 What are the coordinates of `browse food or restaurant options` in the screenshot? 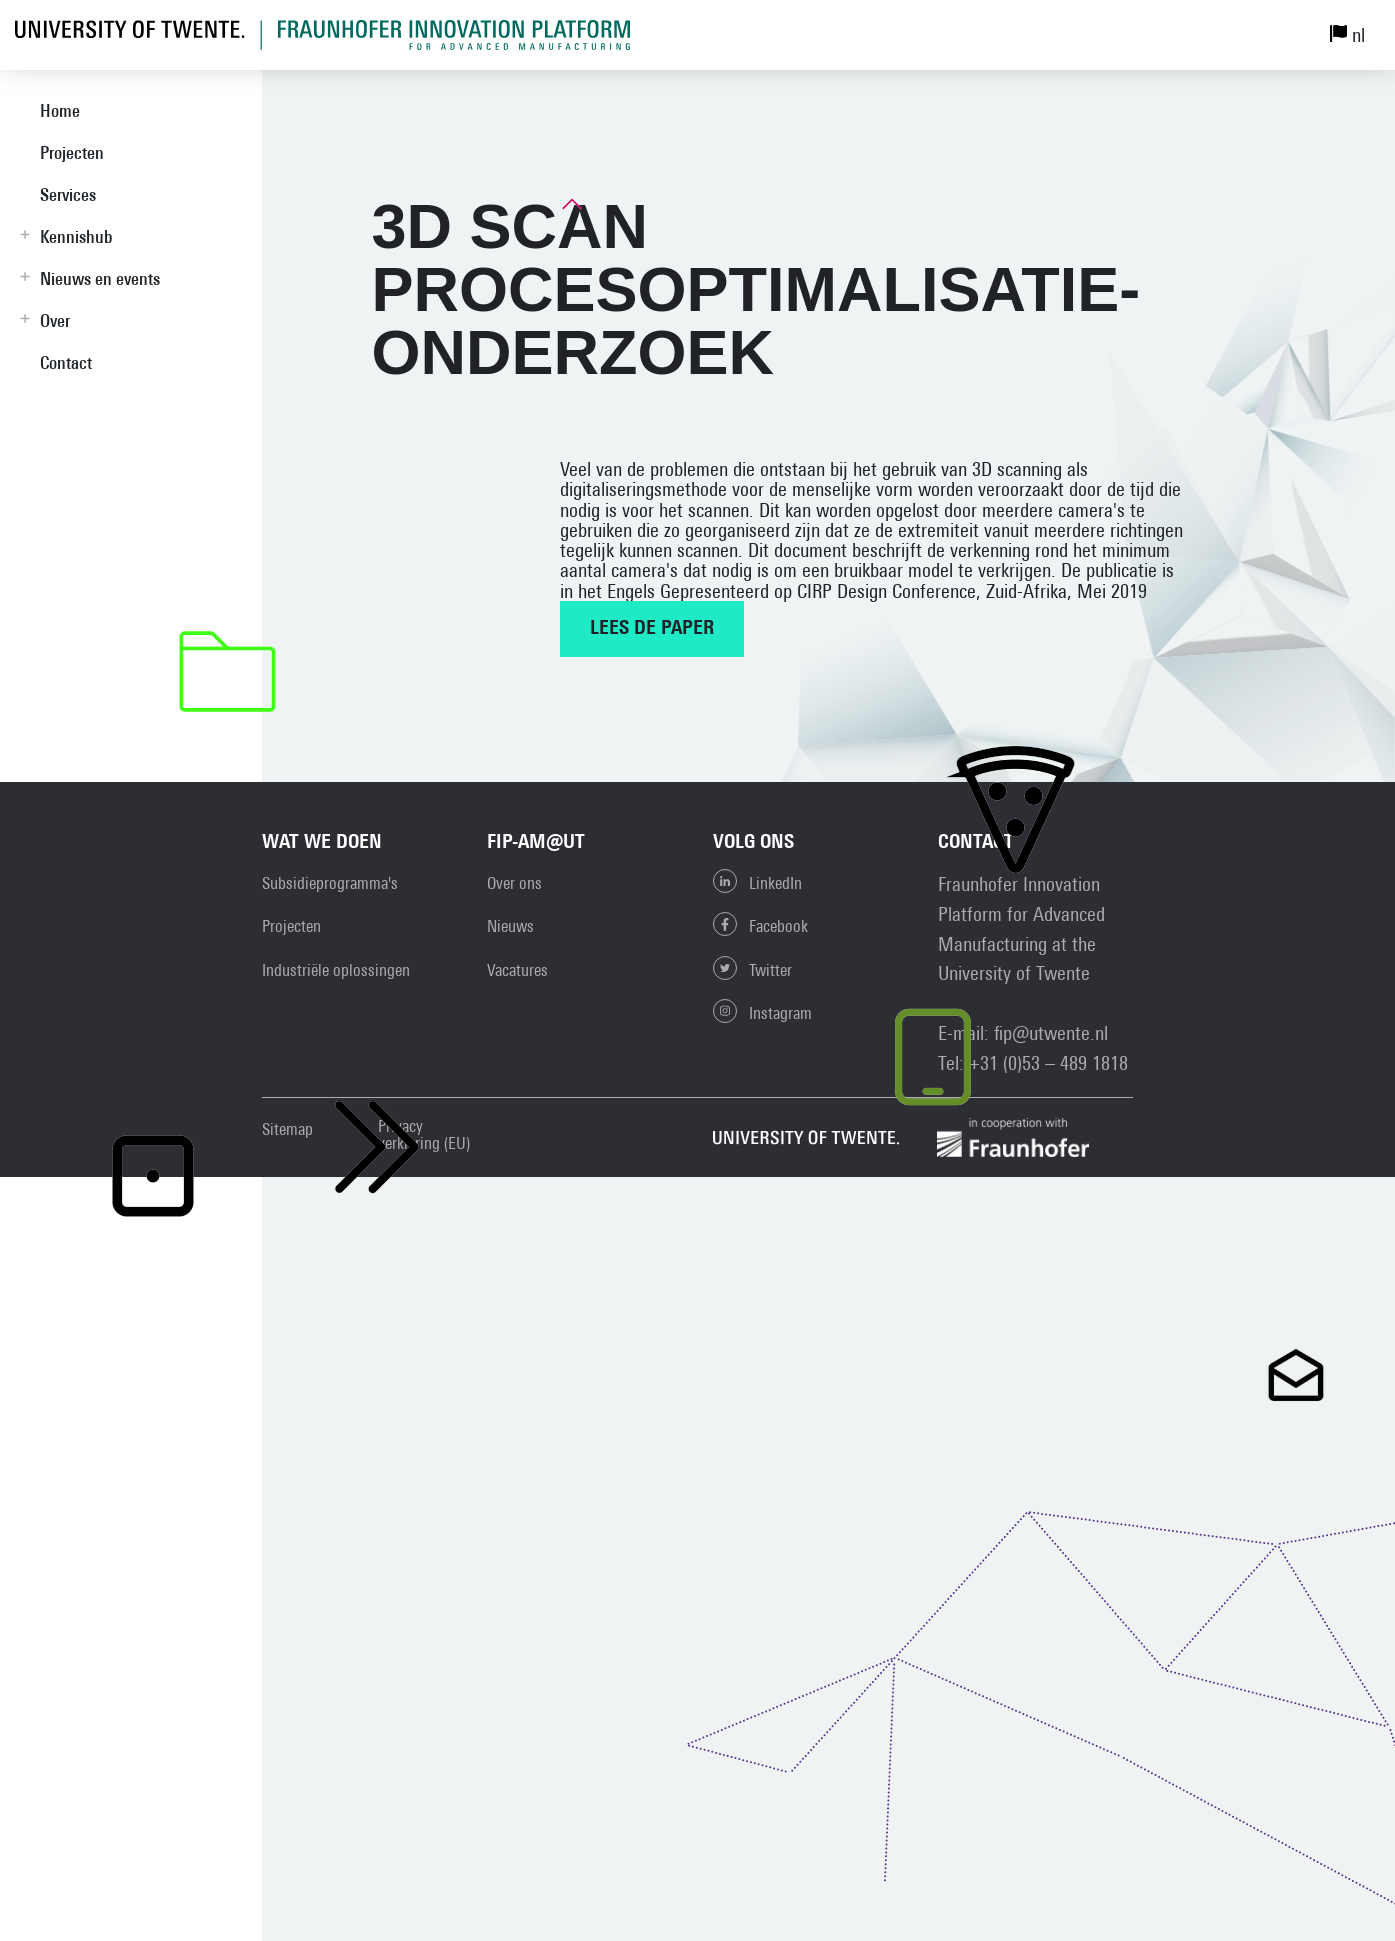 It's located at (1015, 809).